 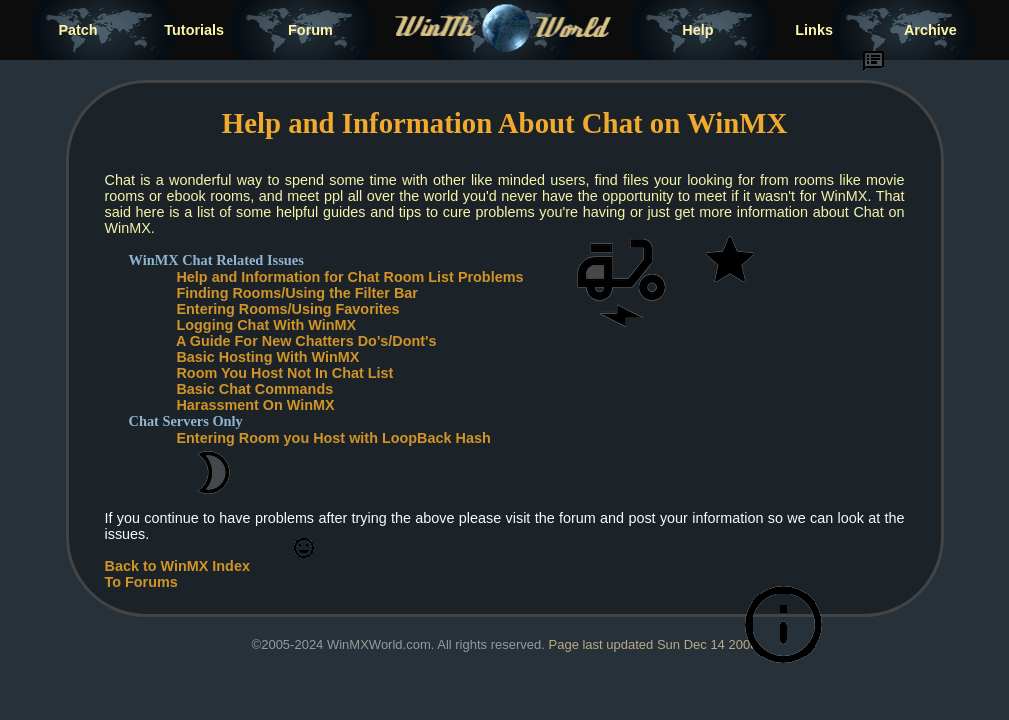 I want to click on select electric moped as transportation mode, so click(x=621, y=278).